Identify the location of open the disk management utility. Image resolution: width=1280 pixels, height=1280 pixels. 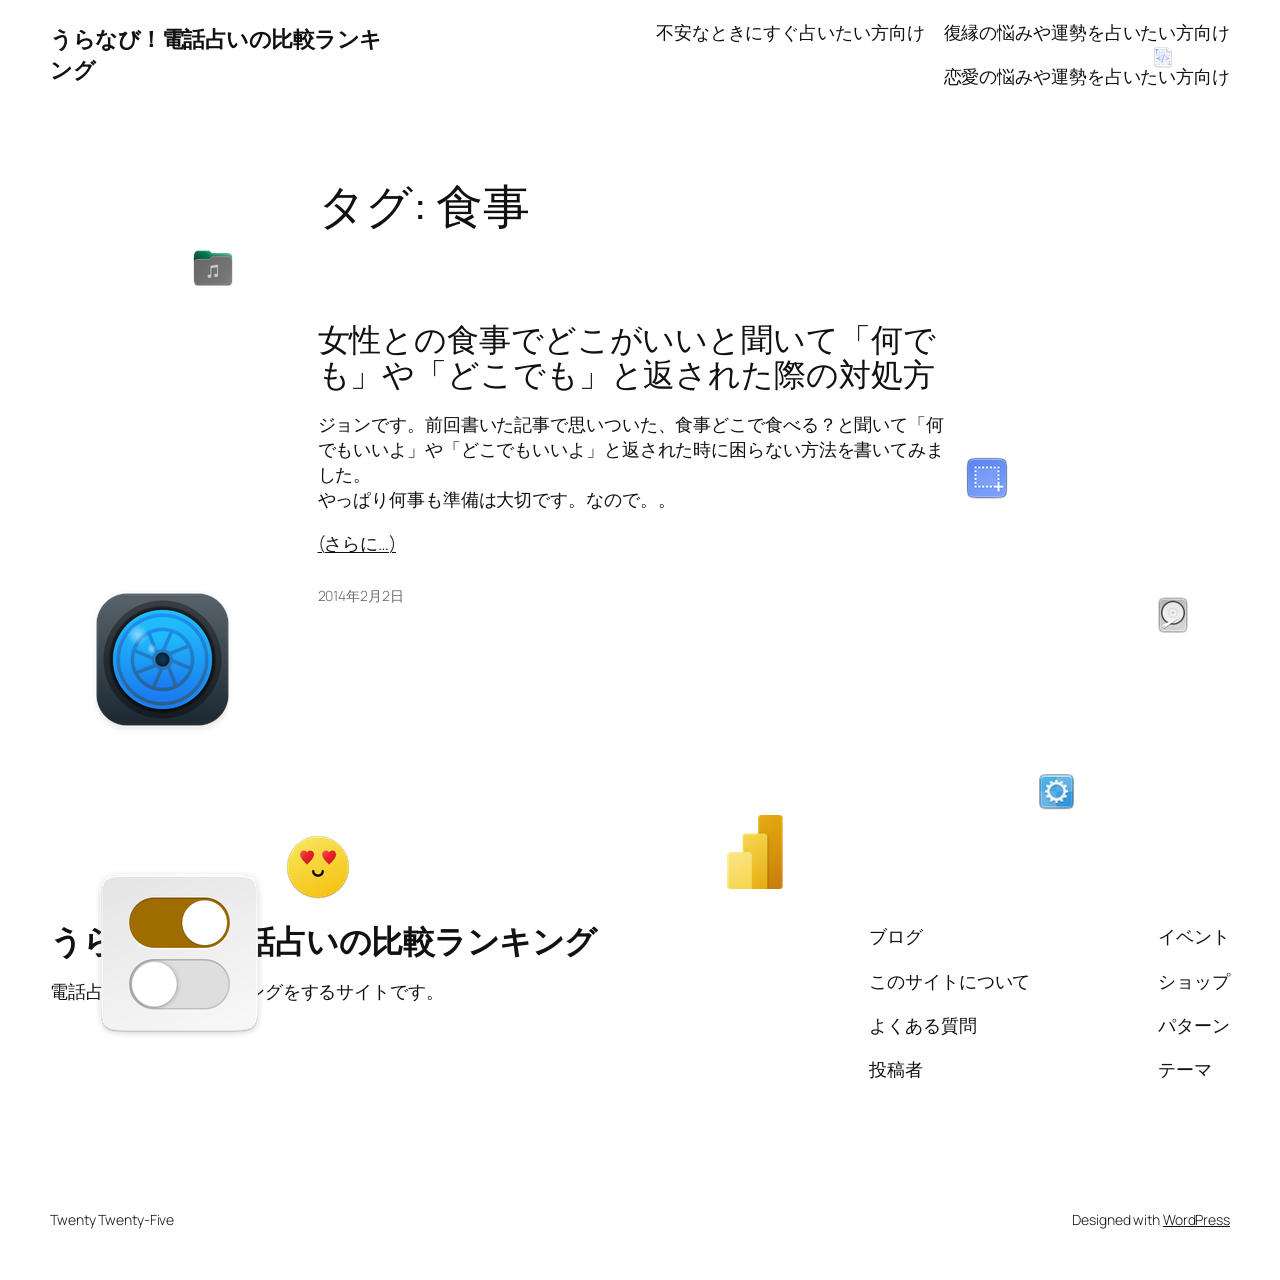
(1173, 615).